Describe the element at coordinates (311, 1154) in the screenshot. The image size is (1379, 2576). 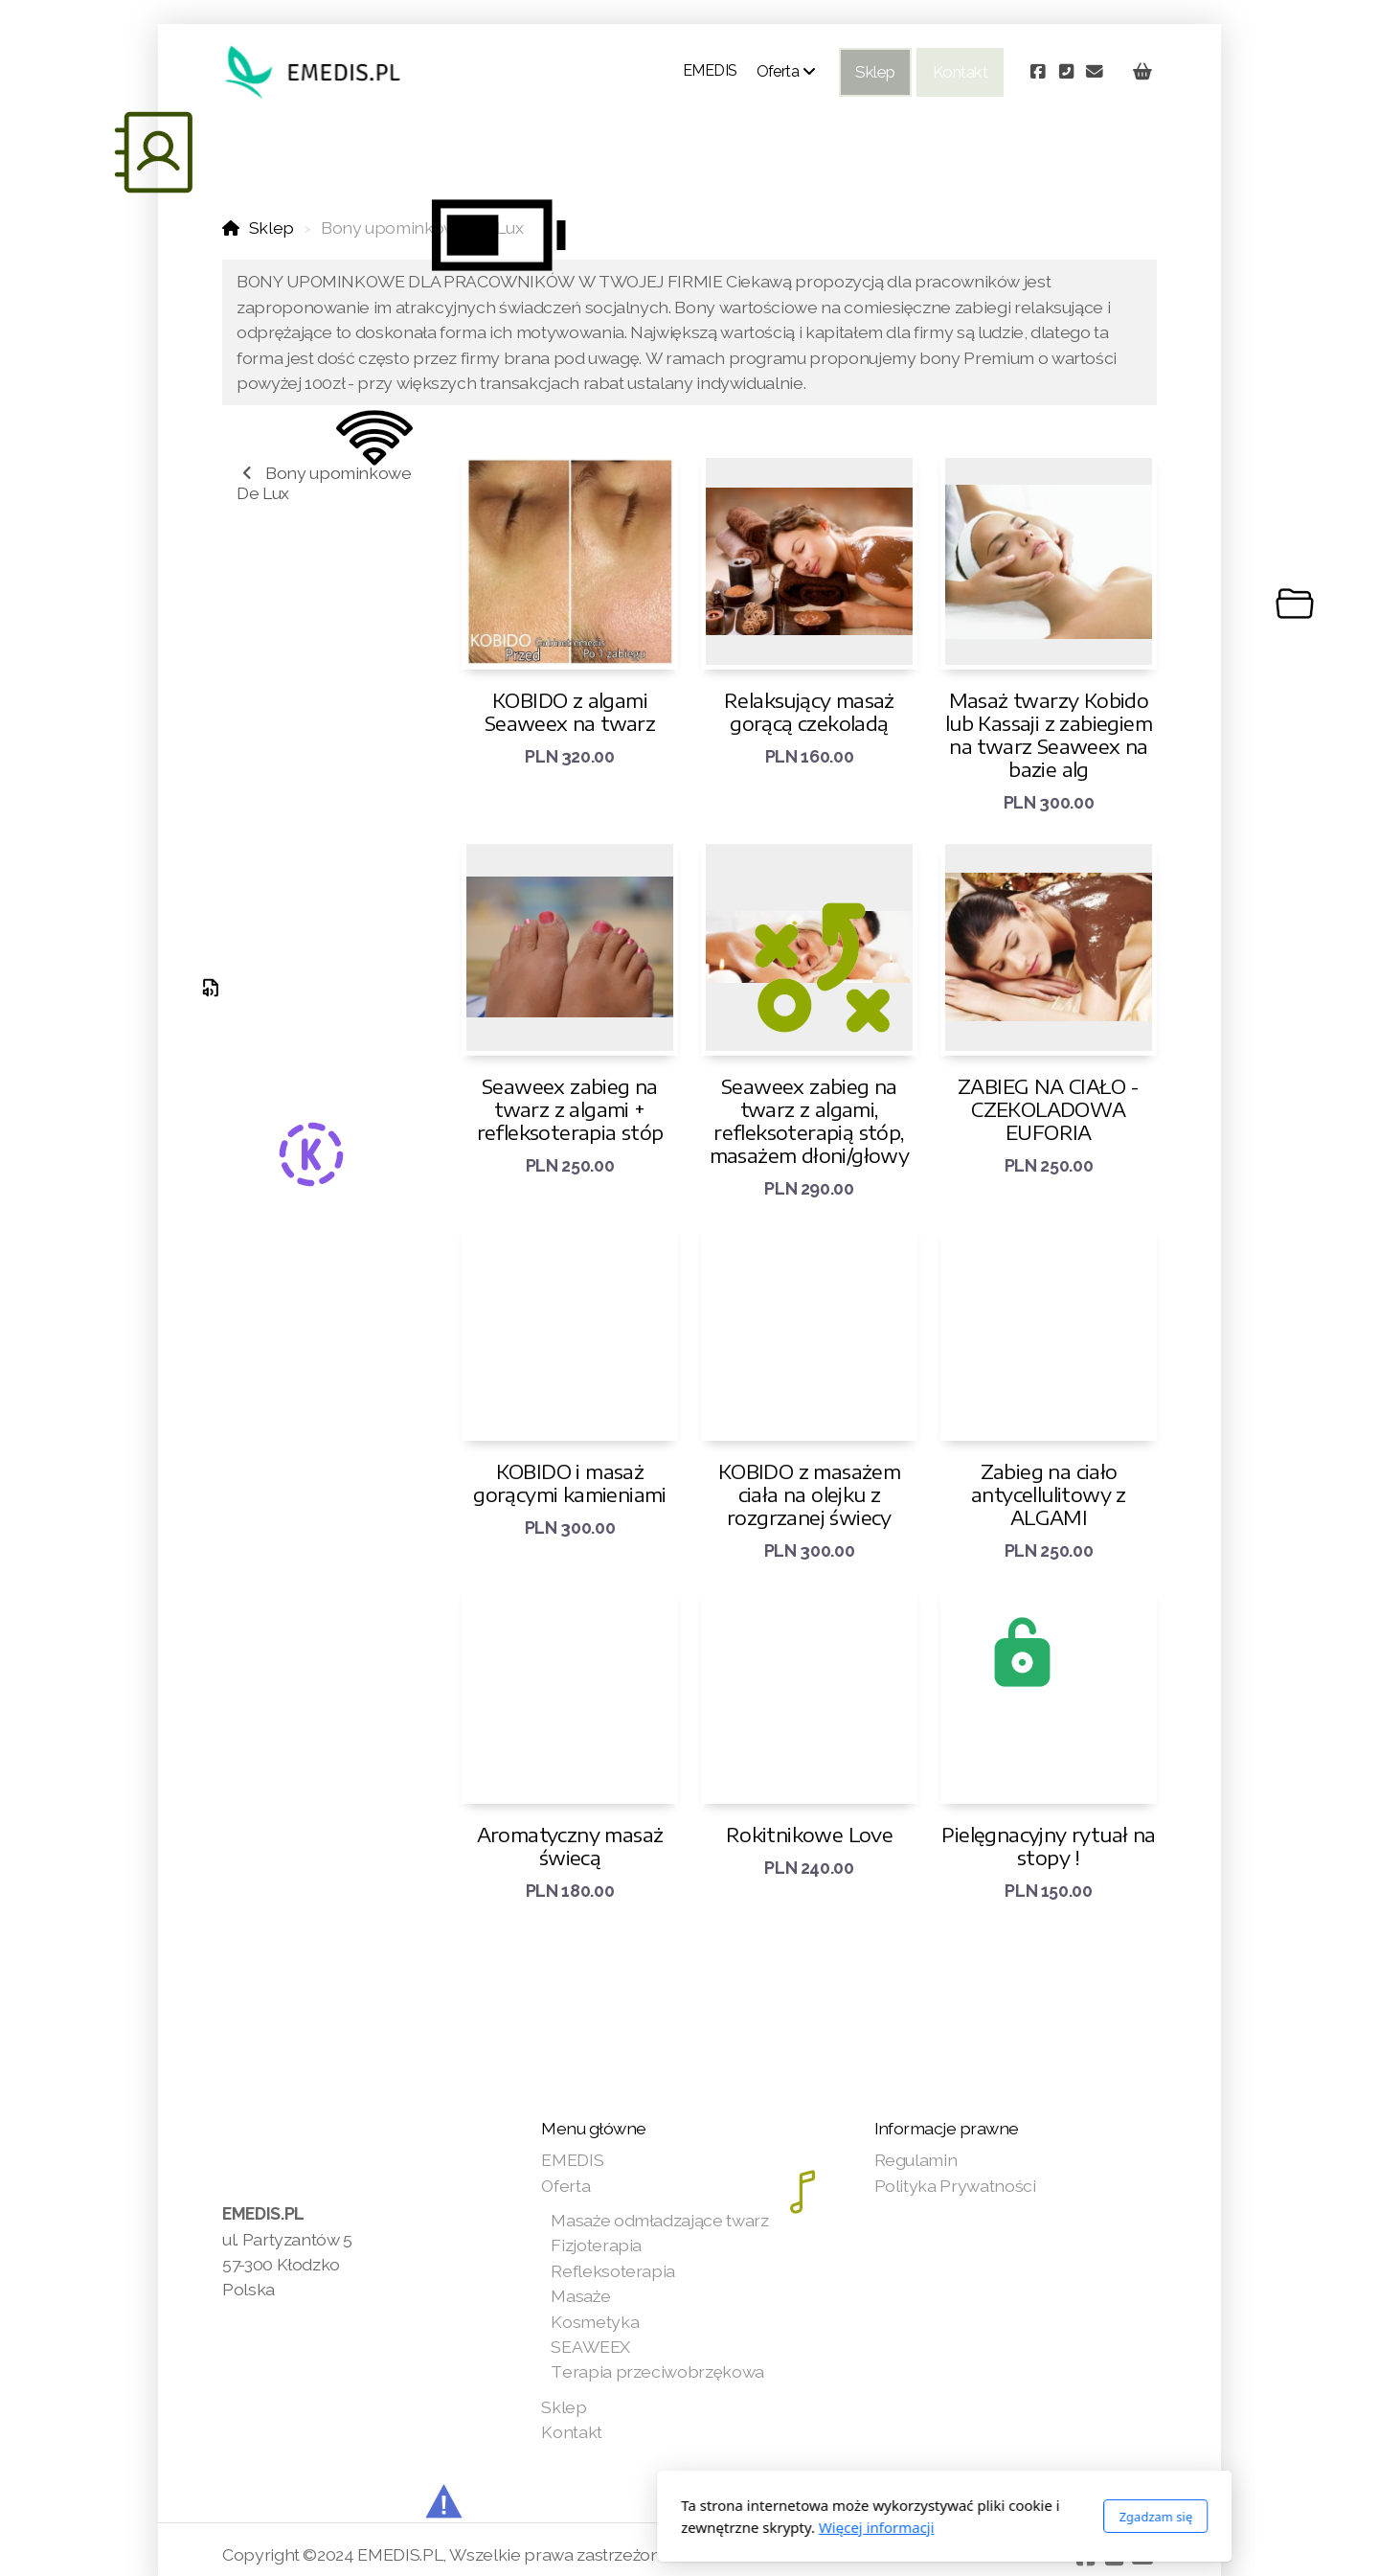
I see `indicates a pending or in-progress item labeled "K"` at that location.